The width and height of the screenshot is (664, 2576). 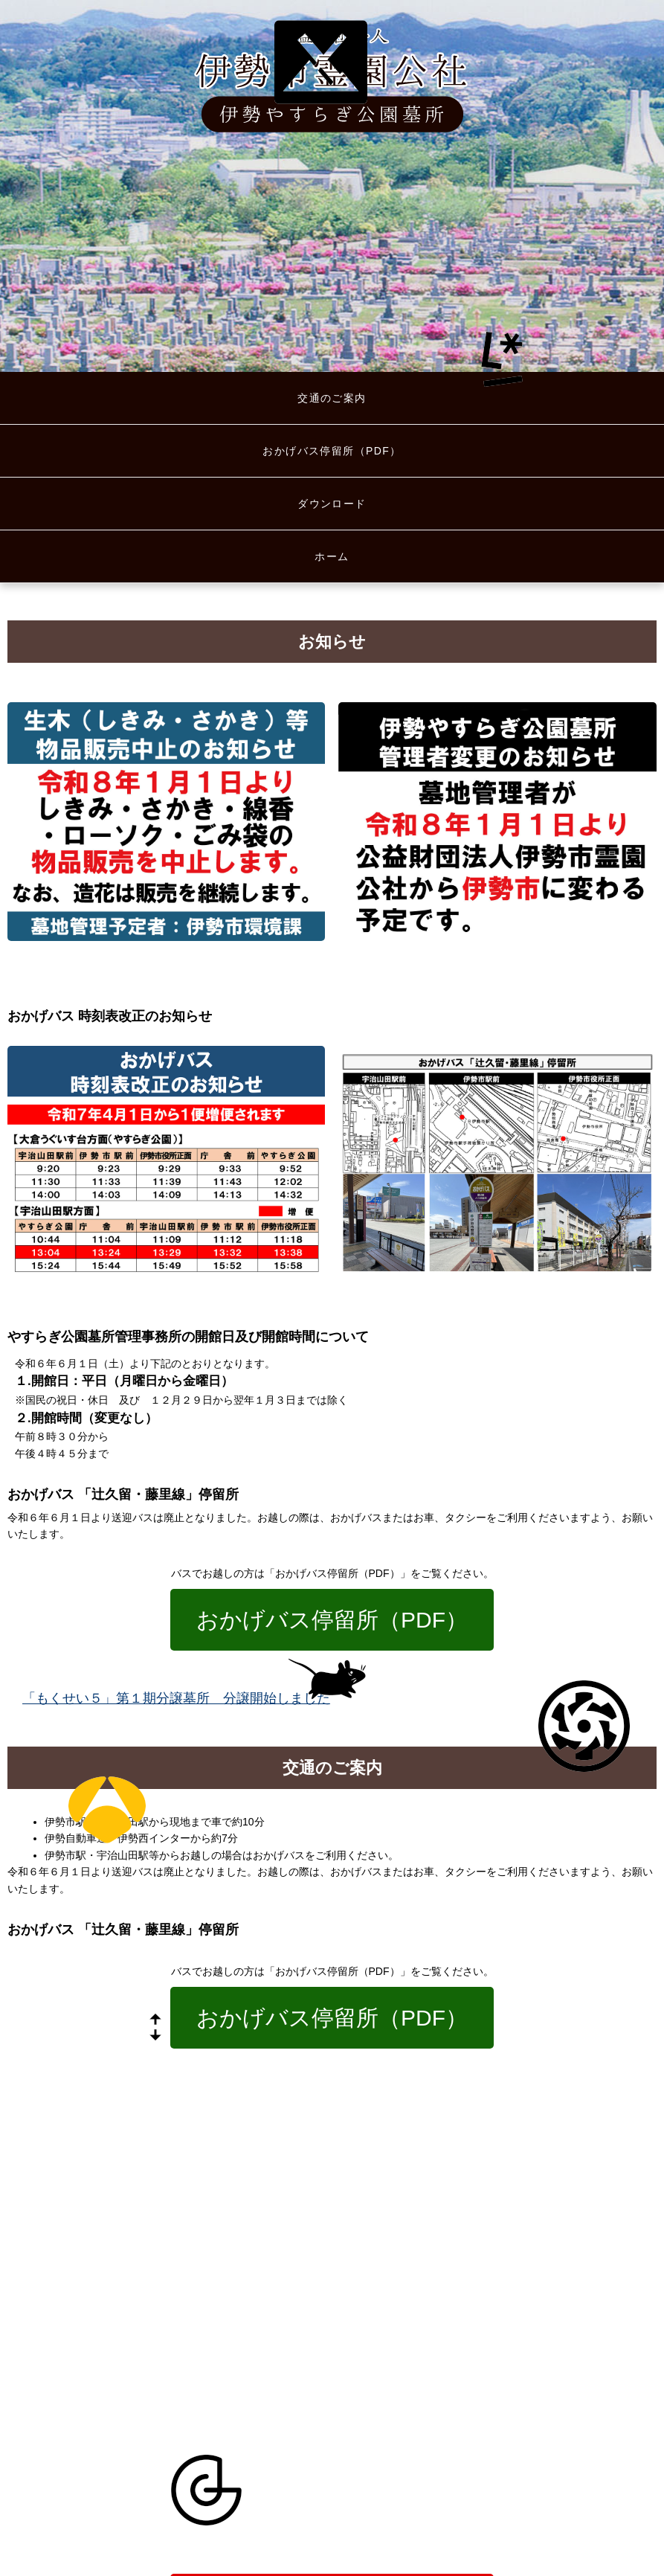 What do you see at coordinates (320, 62) in the screenshot?
I see `MX Linux operating system logo` at bounding box center [320, 62].